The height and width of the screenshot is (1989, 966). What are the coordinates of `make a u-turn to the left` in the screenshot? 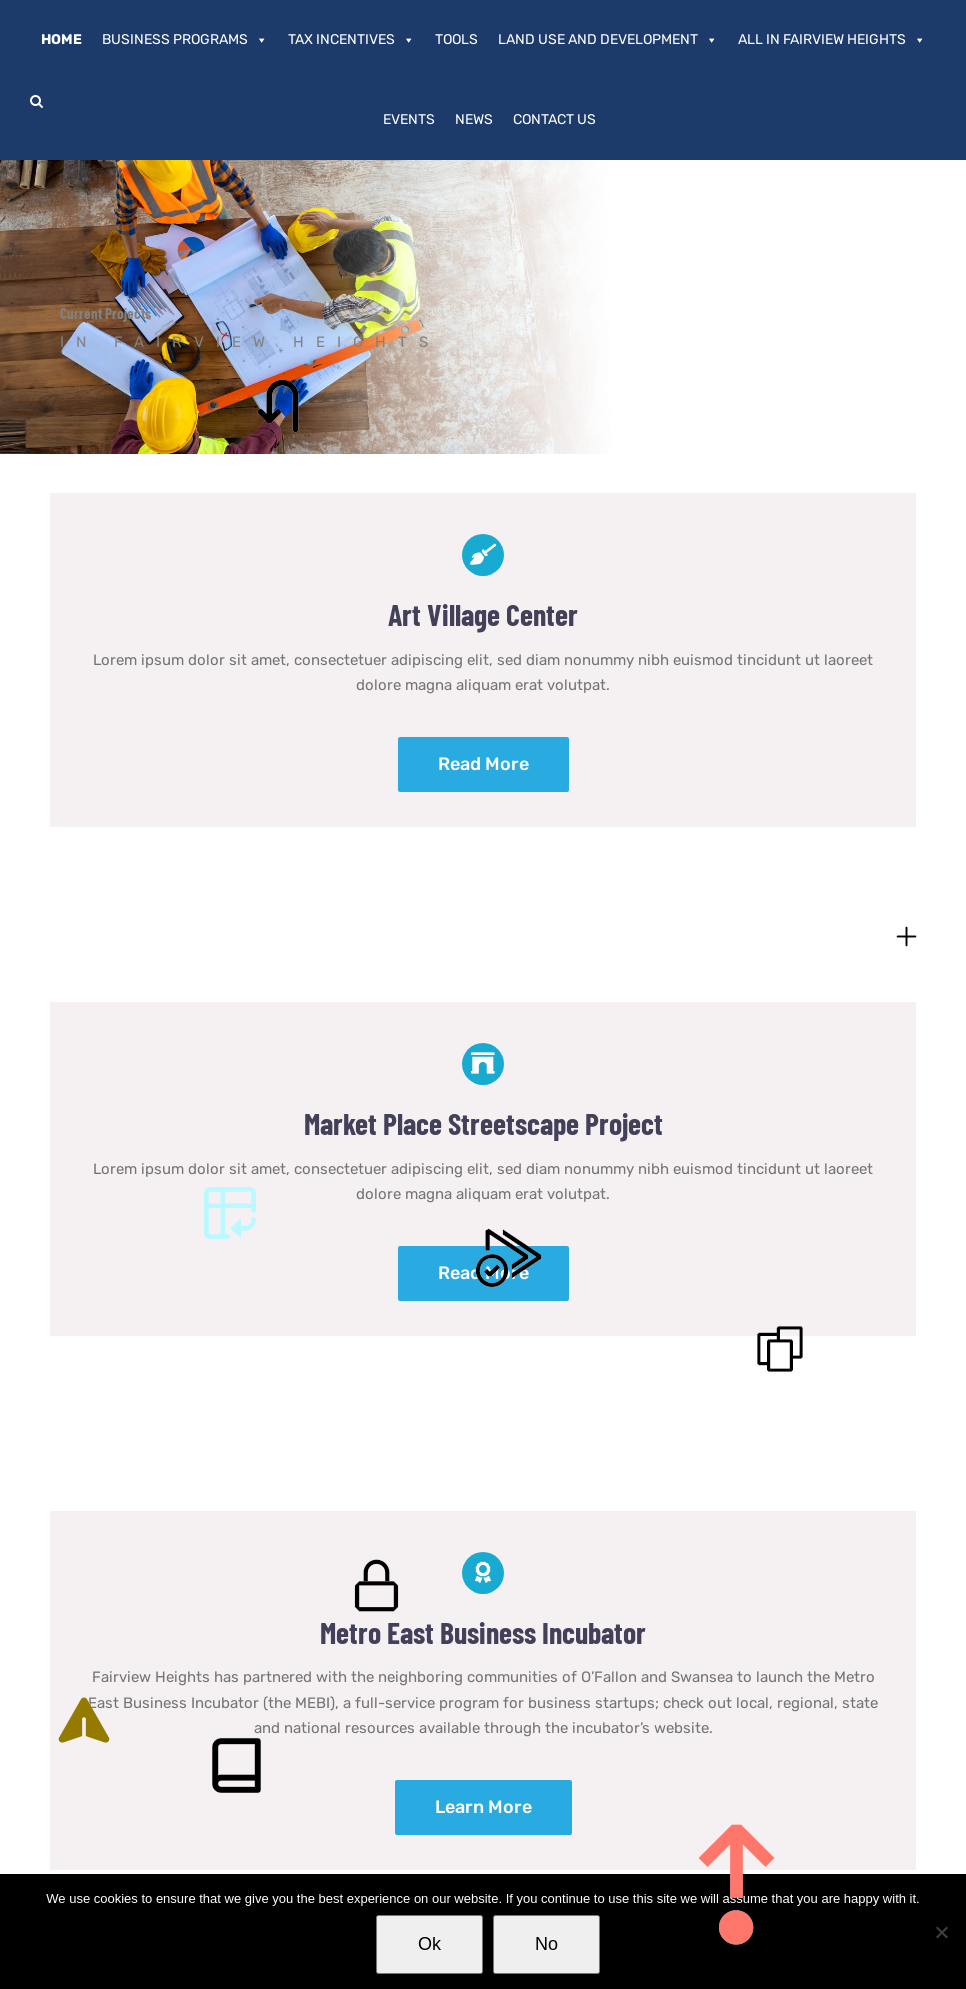 It's located at (281, 406).